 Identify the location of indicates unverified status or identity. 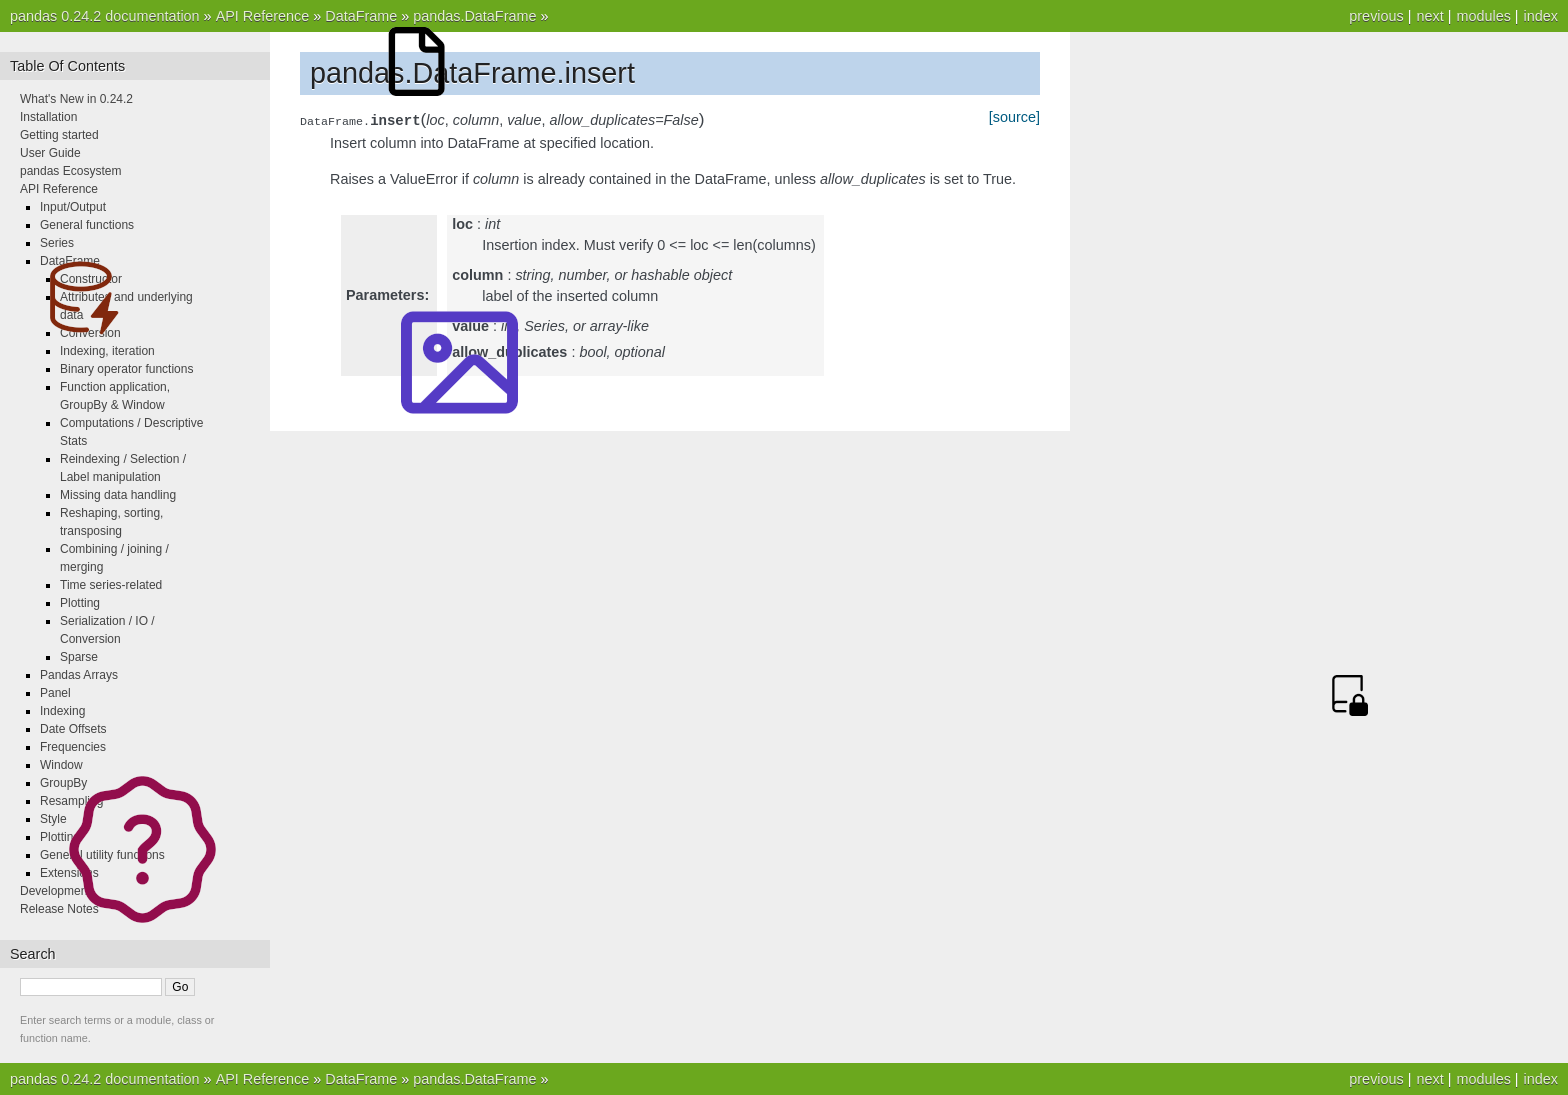
(142, 849).